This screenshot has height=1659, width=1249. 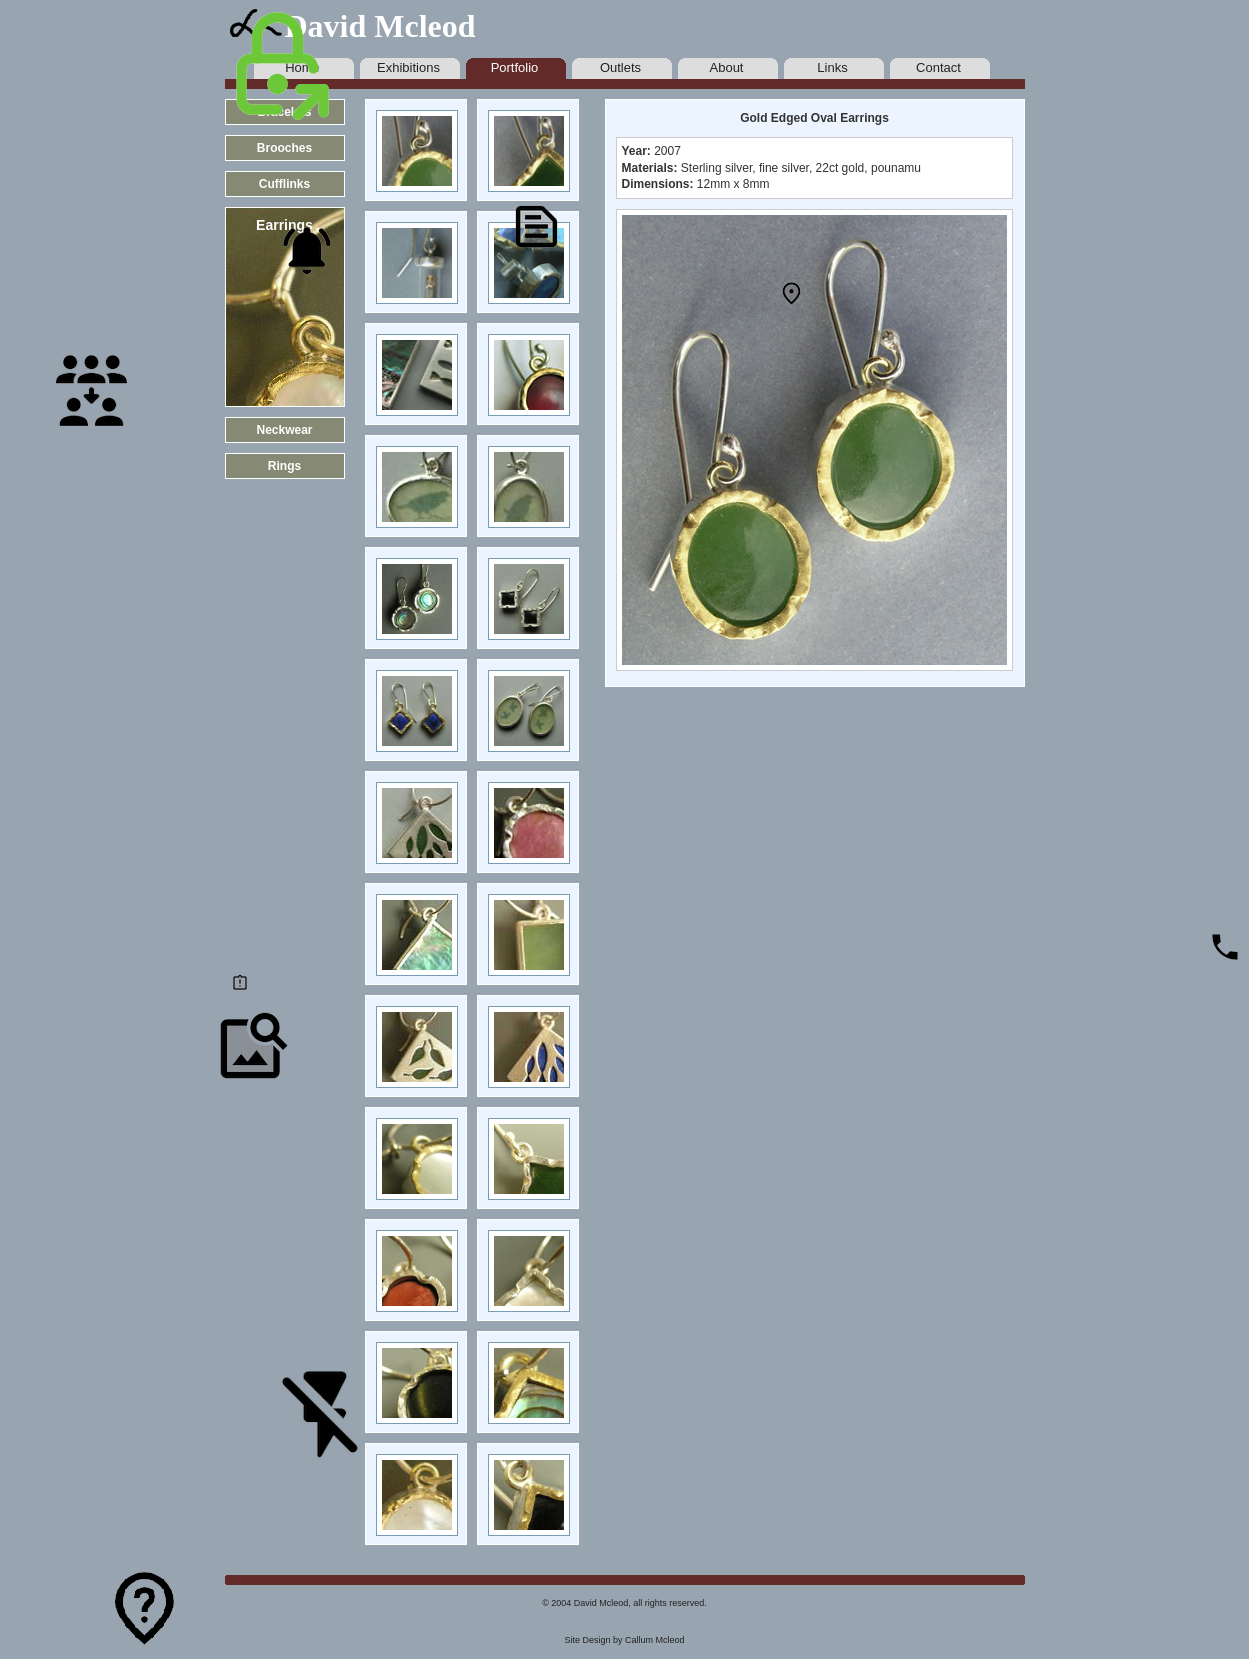 I want to click on unknown or unverified location, so click(x=144, y=1608).